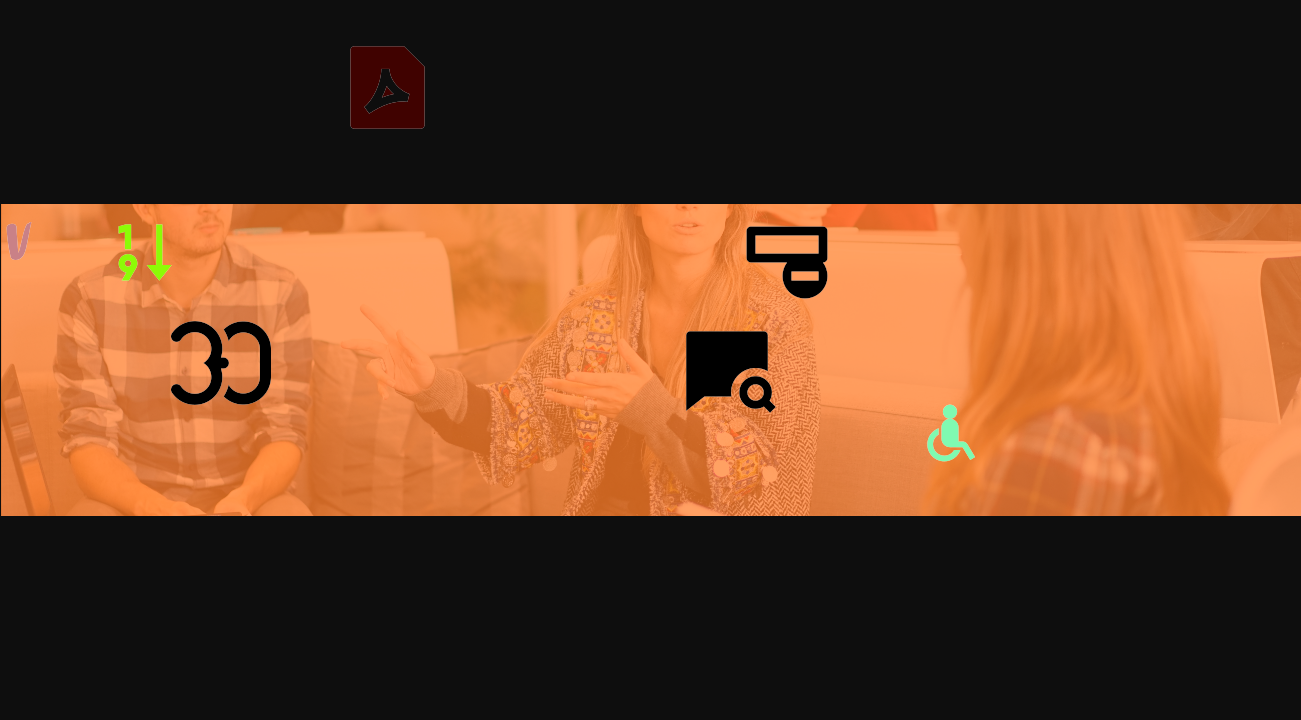 The width and height of the screenshot is (1301, 720). I want to click on delete a row from a table or spreadsheet, so click(787, 258).